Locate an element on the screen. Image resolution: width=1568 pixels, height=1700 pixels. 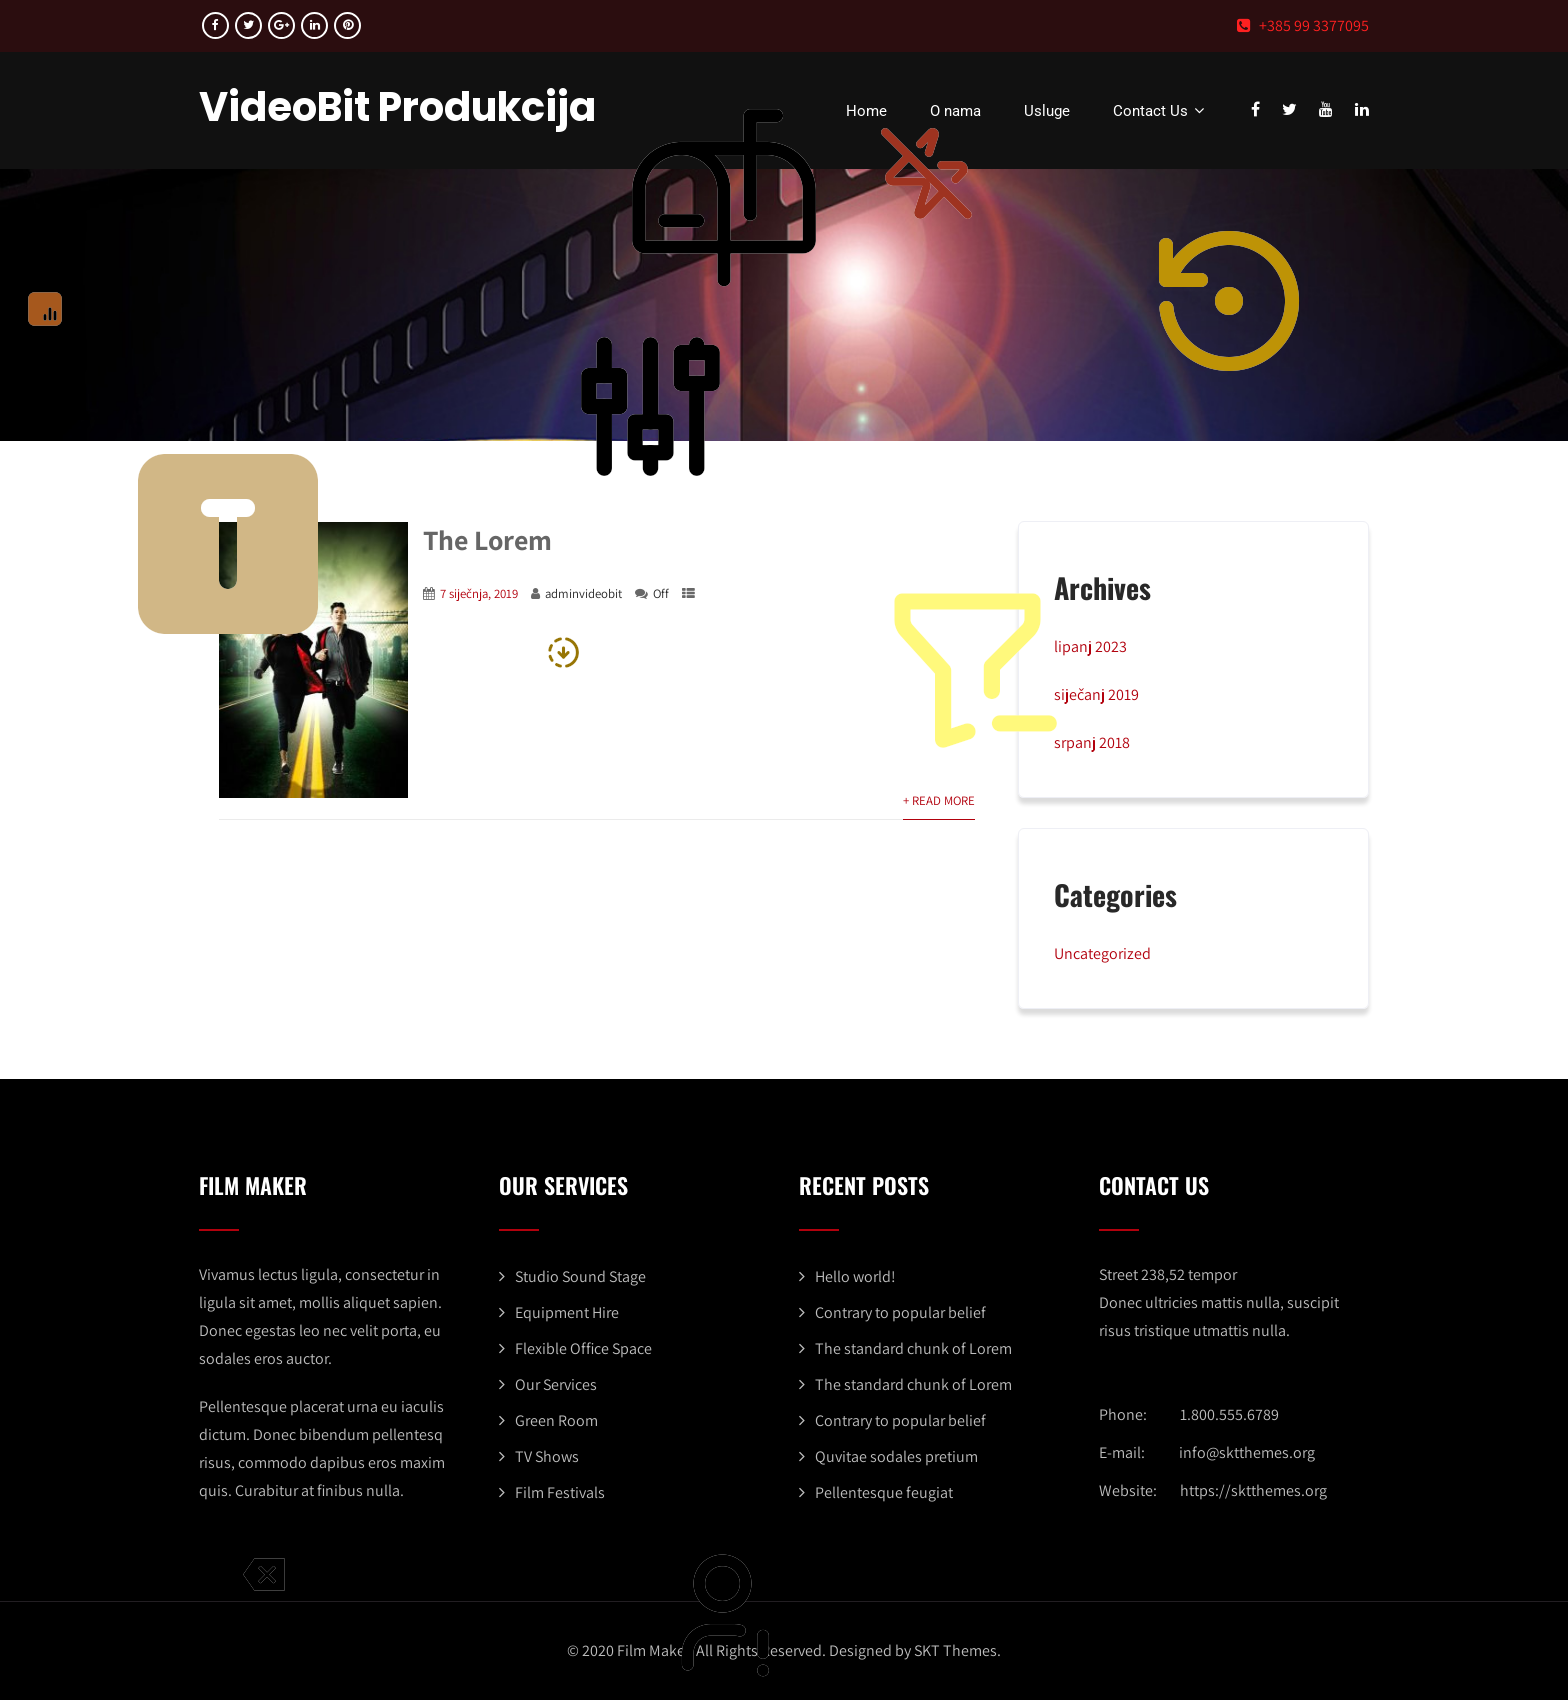
indicates download in progress is located at coordinates (563, 652).